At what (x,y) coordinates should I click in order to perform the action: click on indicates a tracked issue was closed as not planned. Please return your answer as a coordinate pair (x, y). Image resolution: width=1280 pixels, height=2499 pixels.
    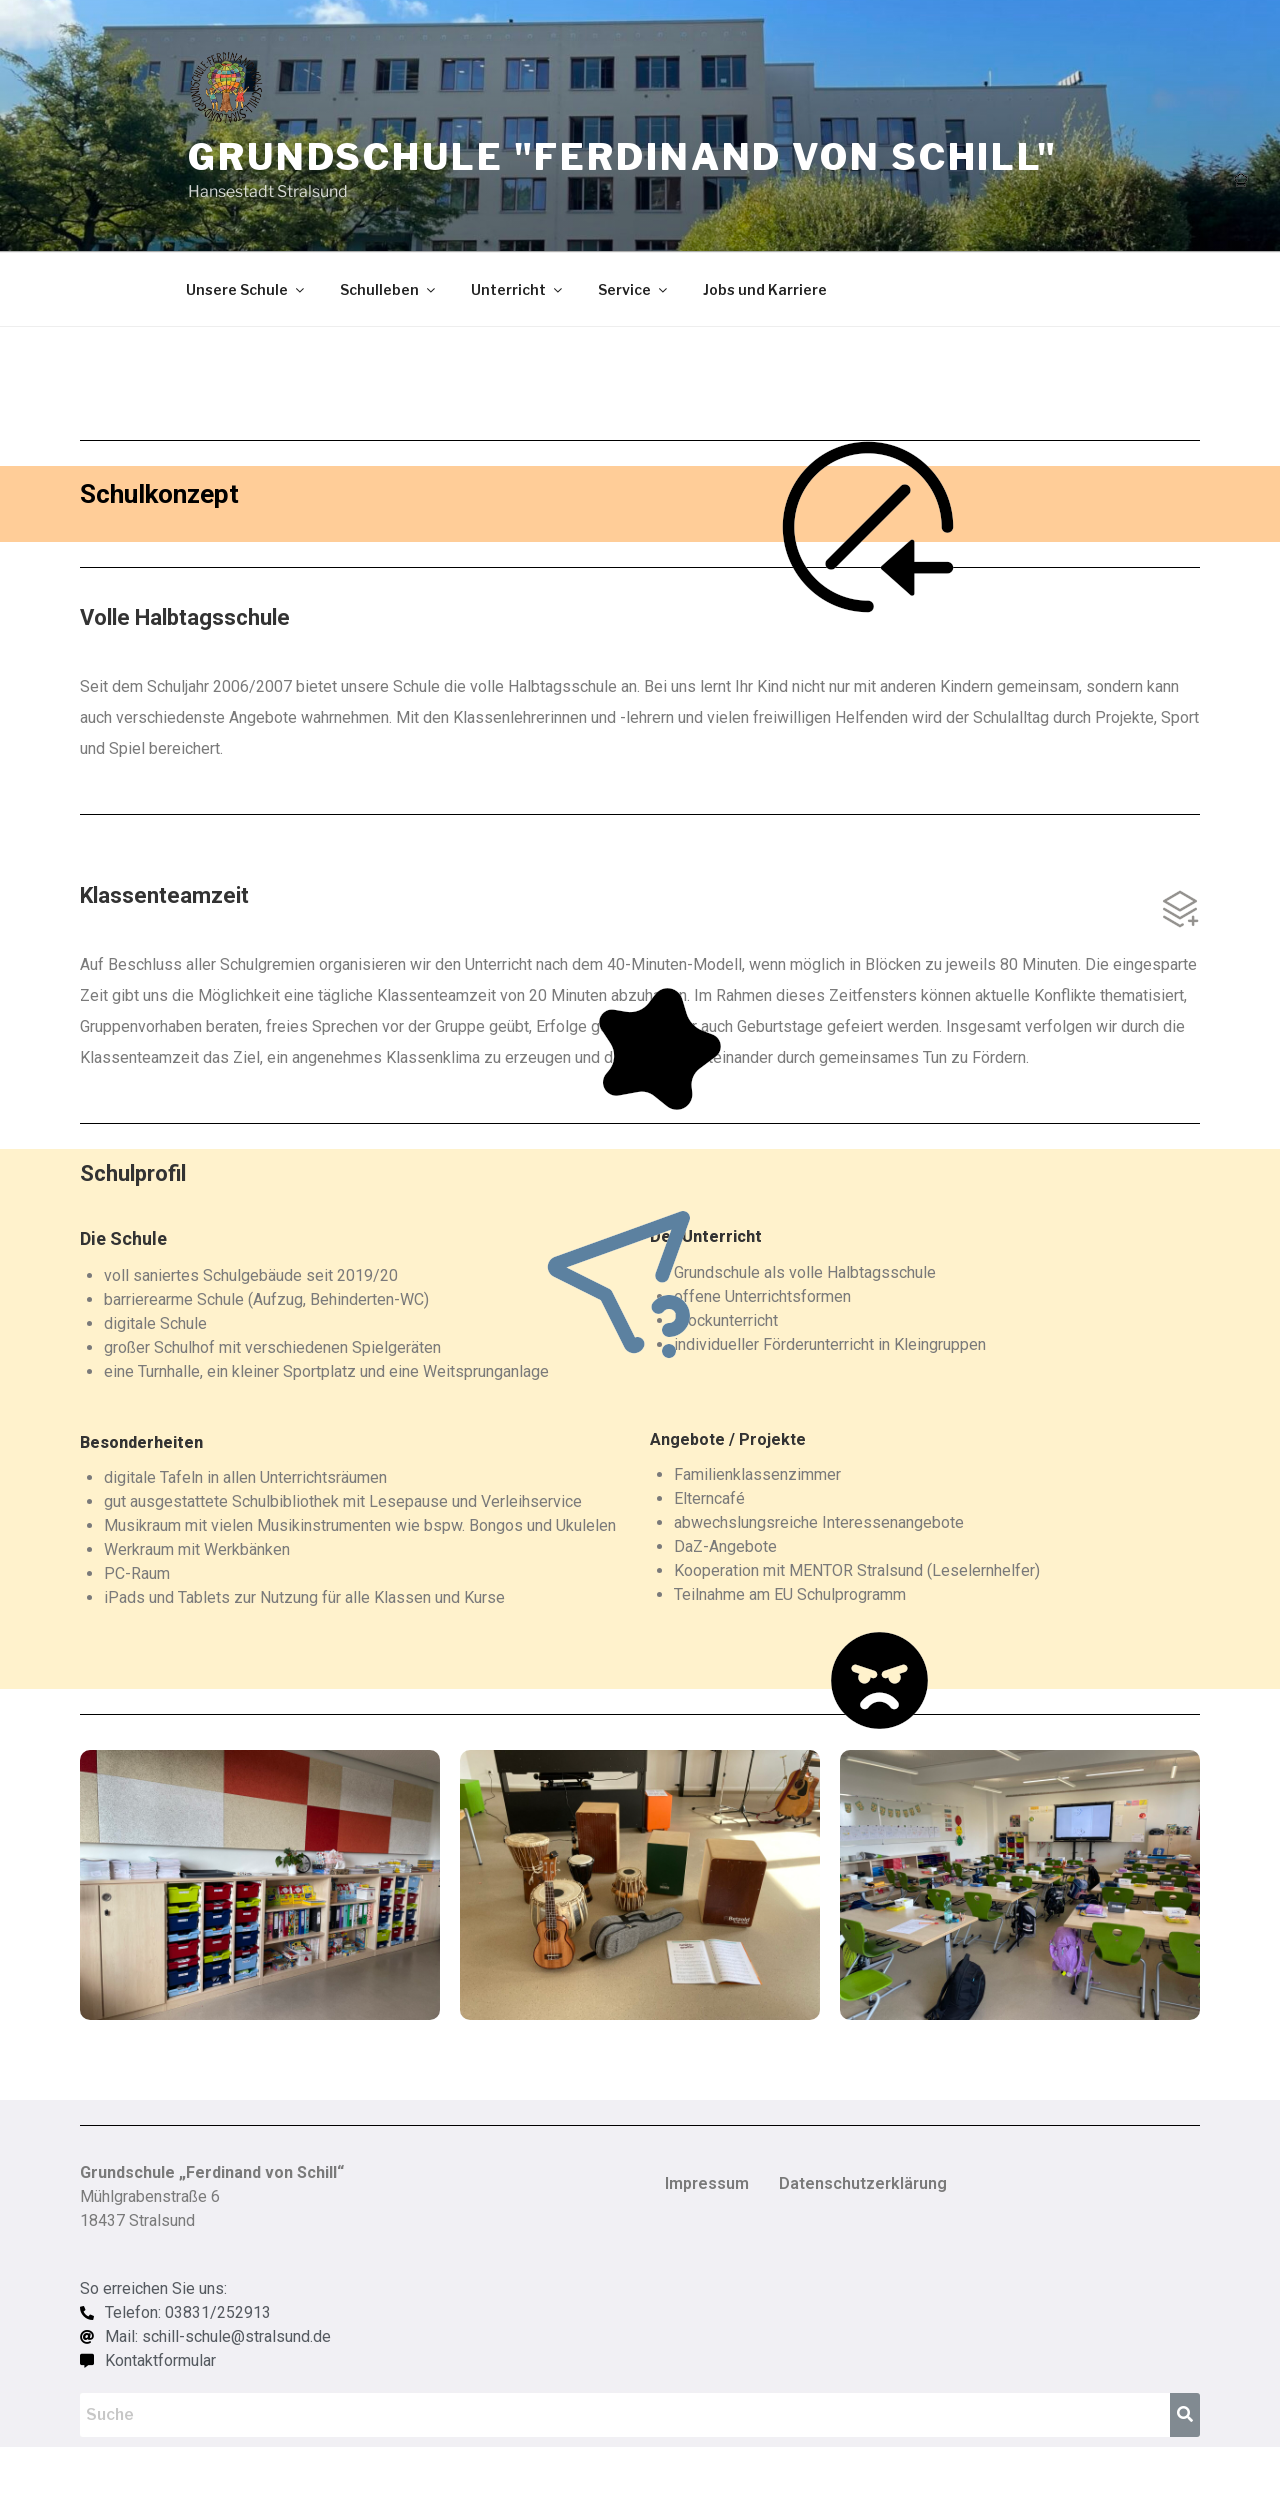
    Looking at the image, I should click on (868, 527).